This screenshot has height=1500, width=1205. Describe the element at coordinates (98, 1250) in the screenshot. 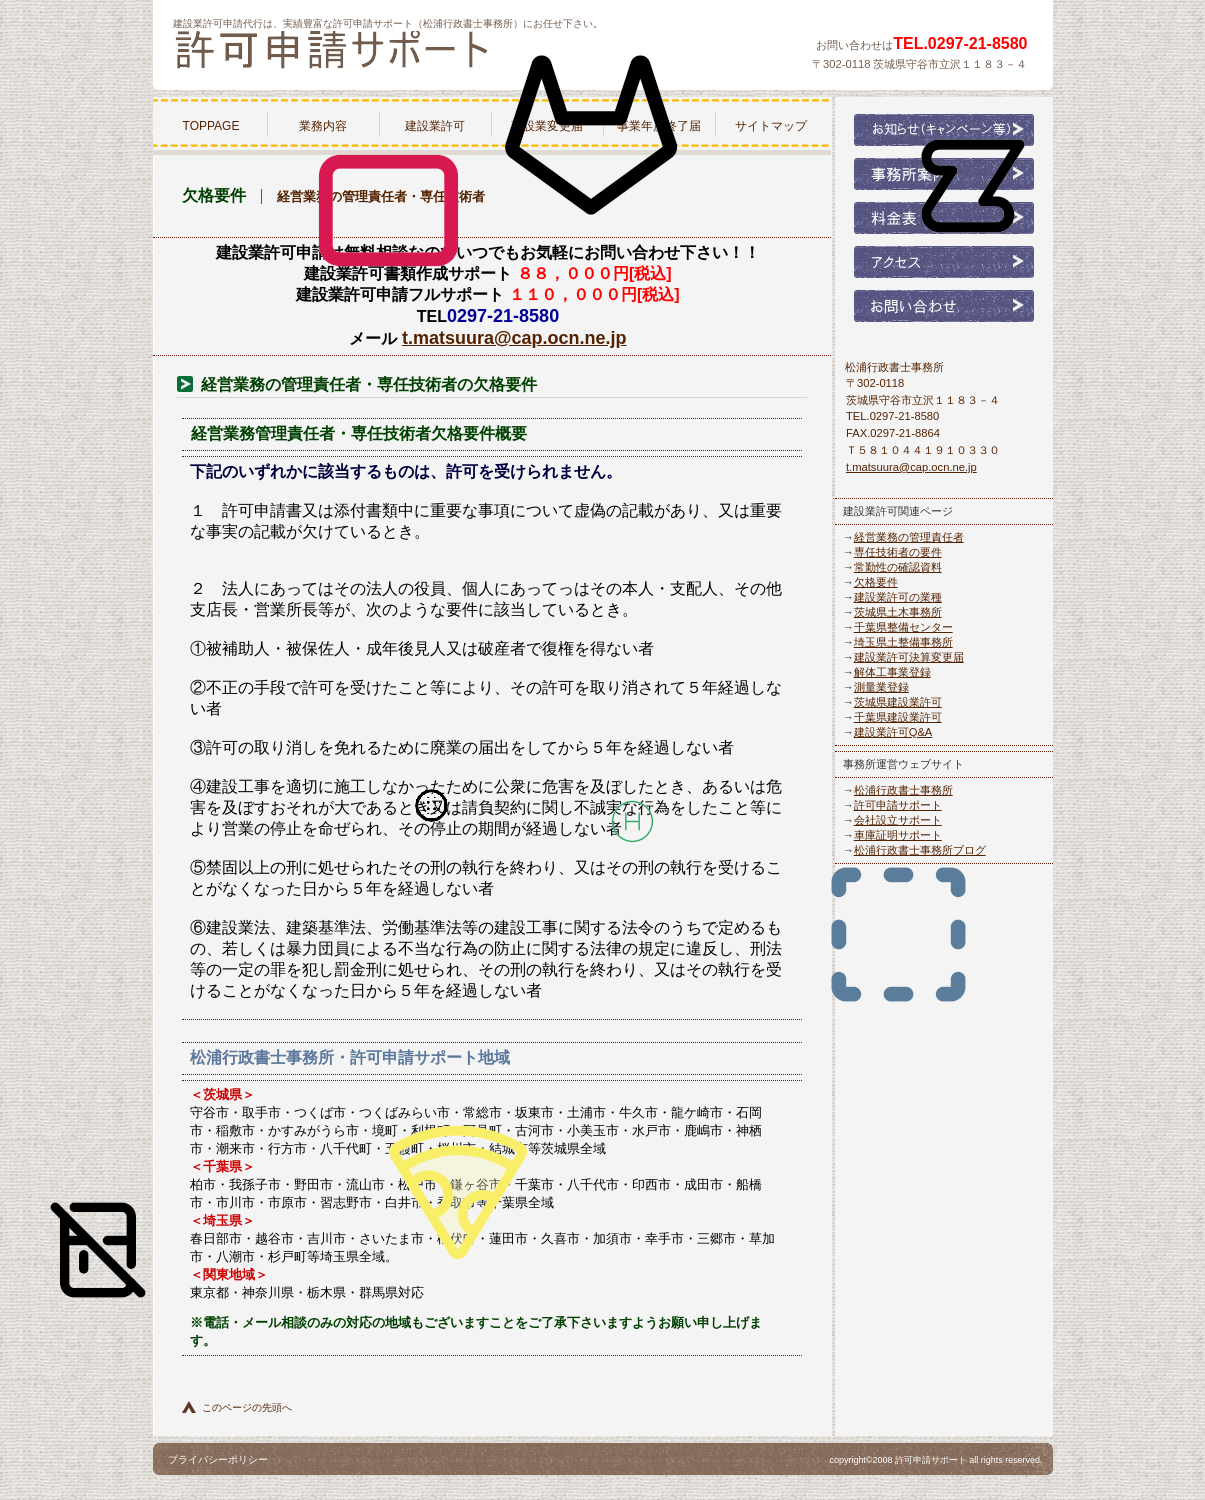

I see `refrigerator or cooling feature disabled` at that location.